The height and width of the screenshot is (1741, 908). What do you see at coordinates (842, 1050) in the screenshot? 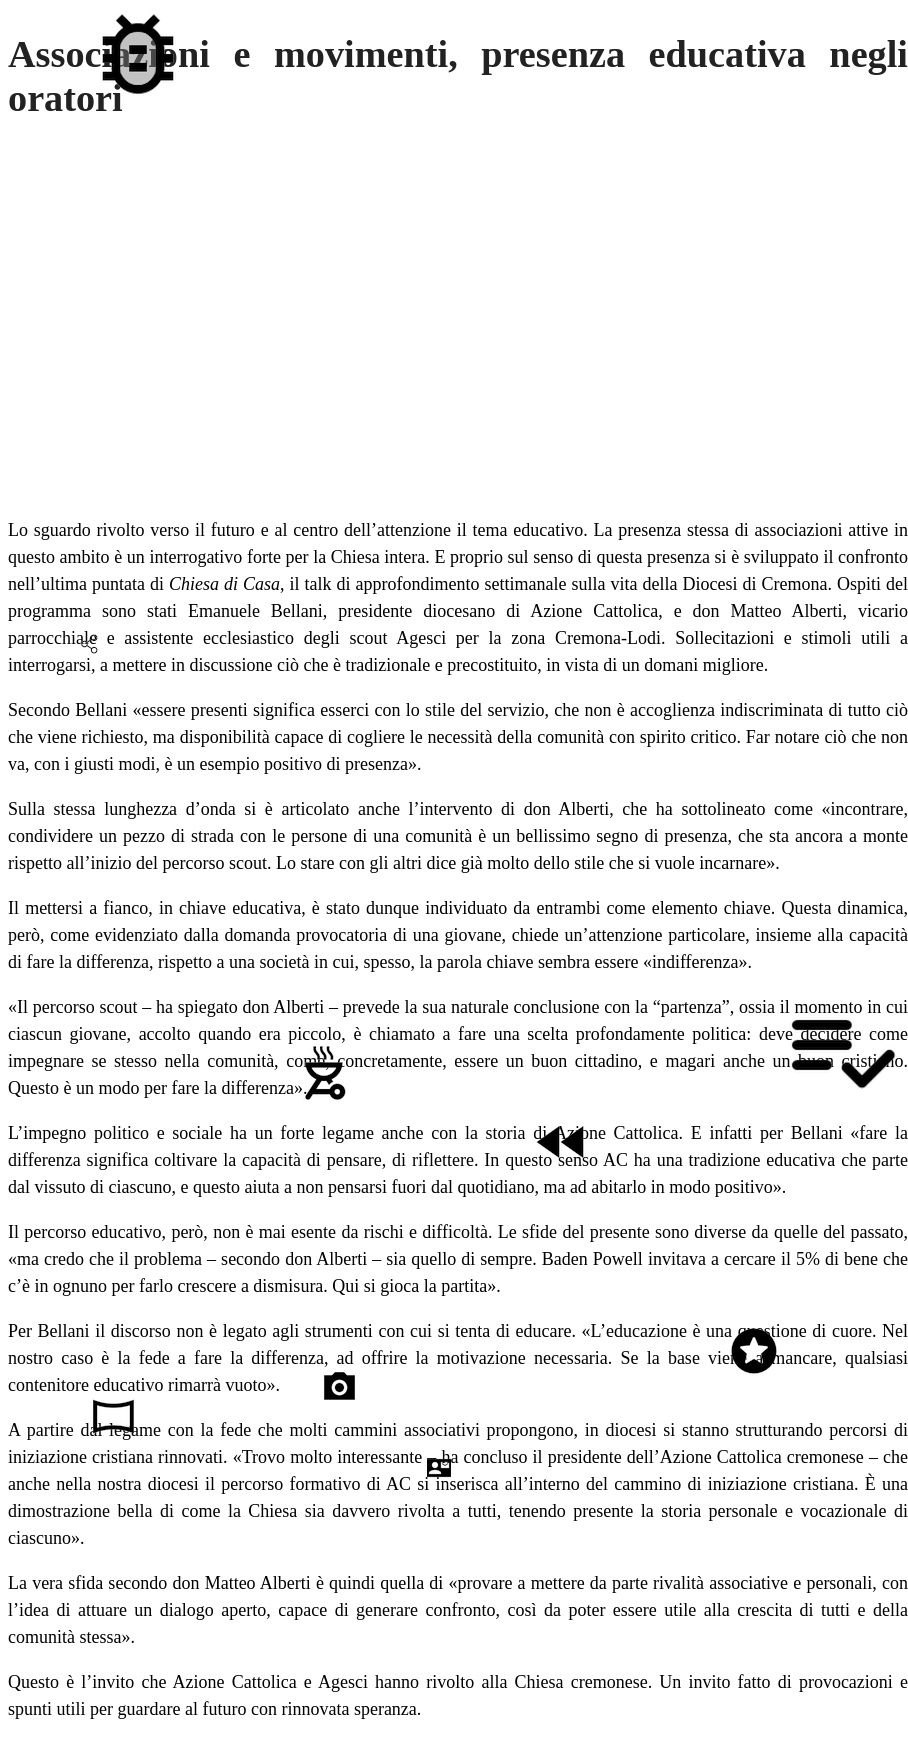
I see `item successfully added to playlist` at bounding box center [842, 1050].